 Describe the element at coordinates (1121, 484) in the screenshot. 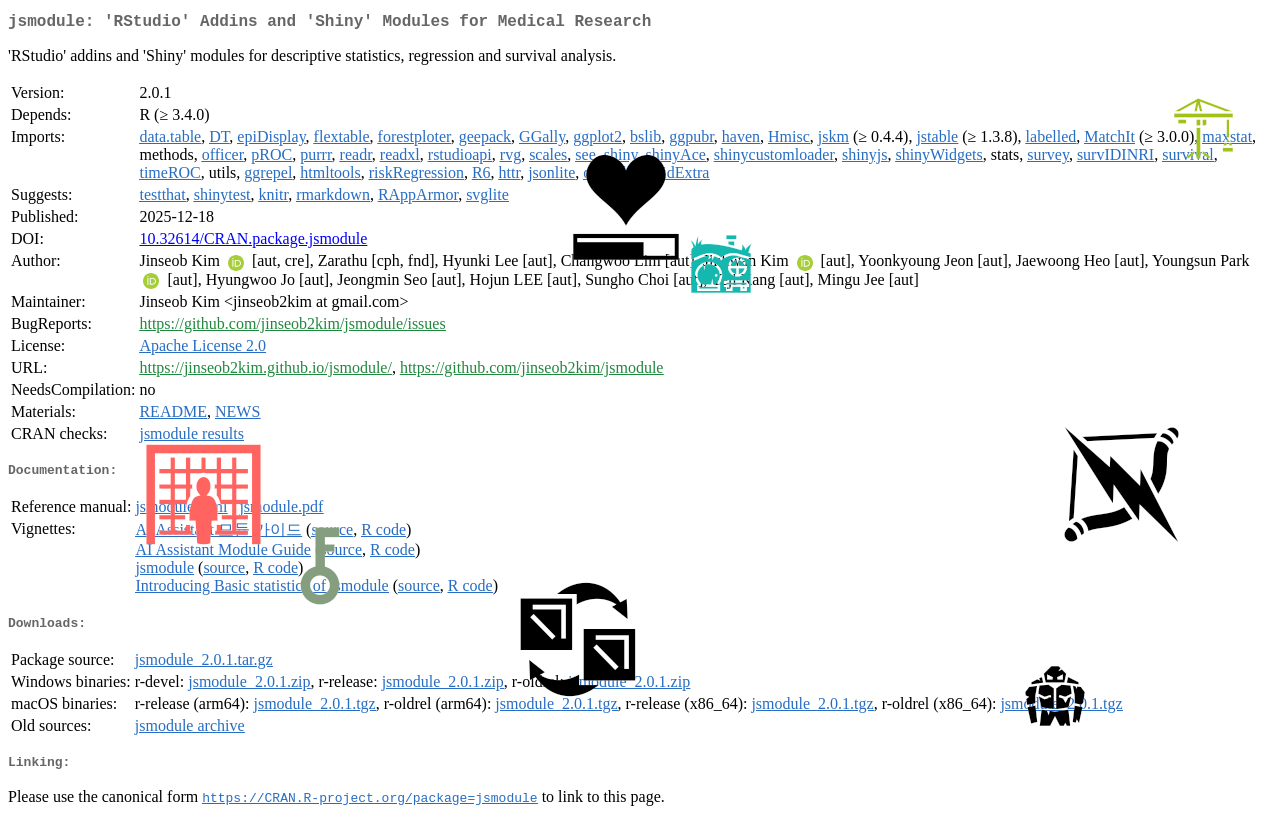

I see `equip lightning bow weapon` at that location.